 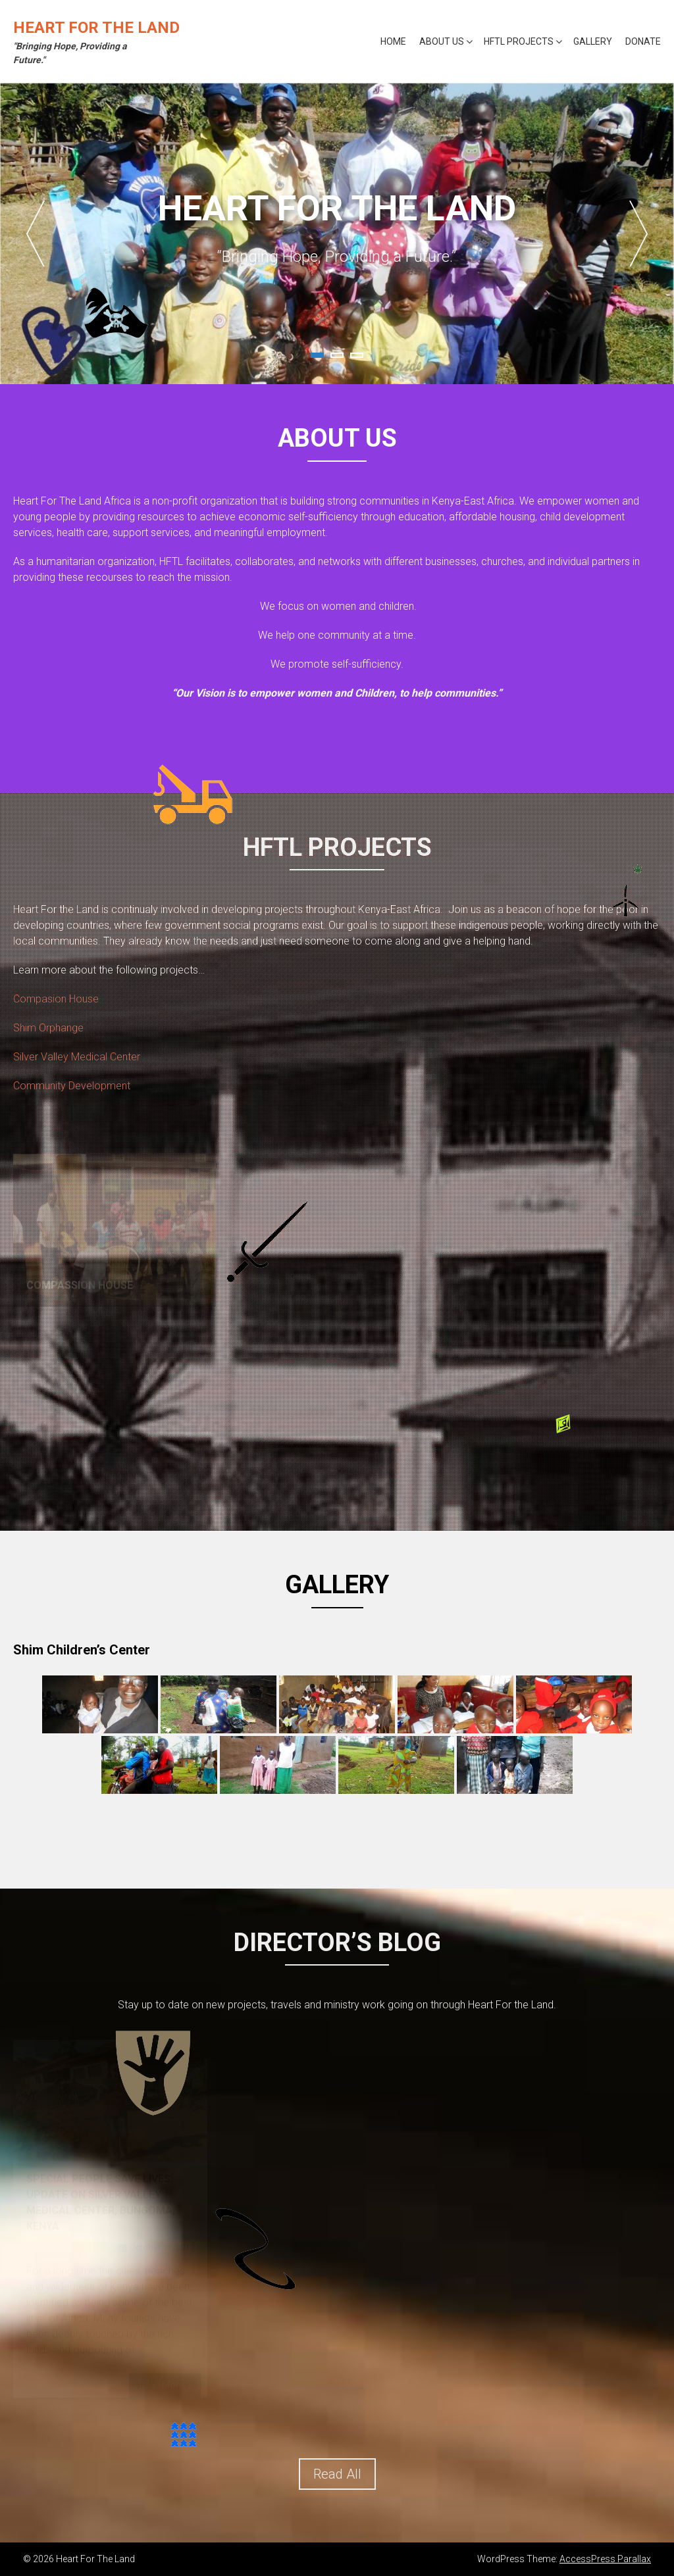 I want to click on indicates a rare or precious item in a game inventory, so click(x=563, y=1424).